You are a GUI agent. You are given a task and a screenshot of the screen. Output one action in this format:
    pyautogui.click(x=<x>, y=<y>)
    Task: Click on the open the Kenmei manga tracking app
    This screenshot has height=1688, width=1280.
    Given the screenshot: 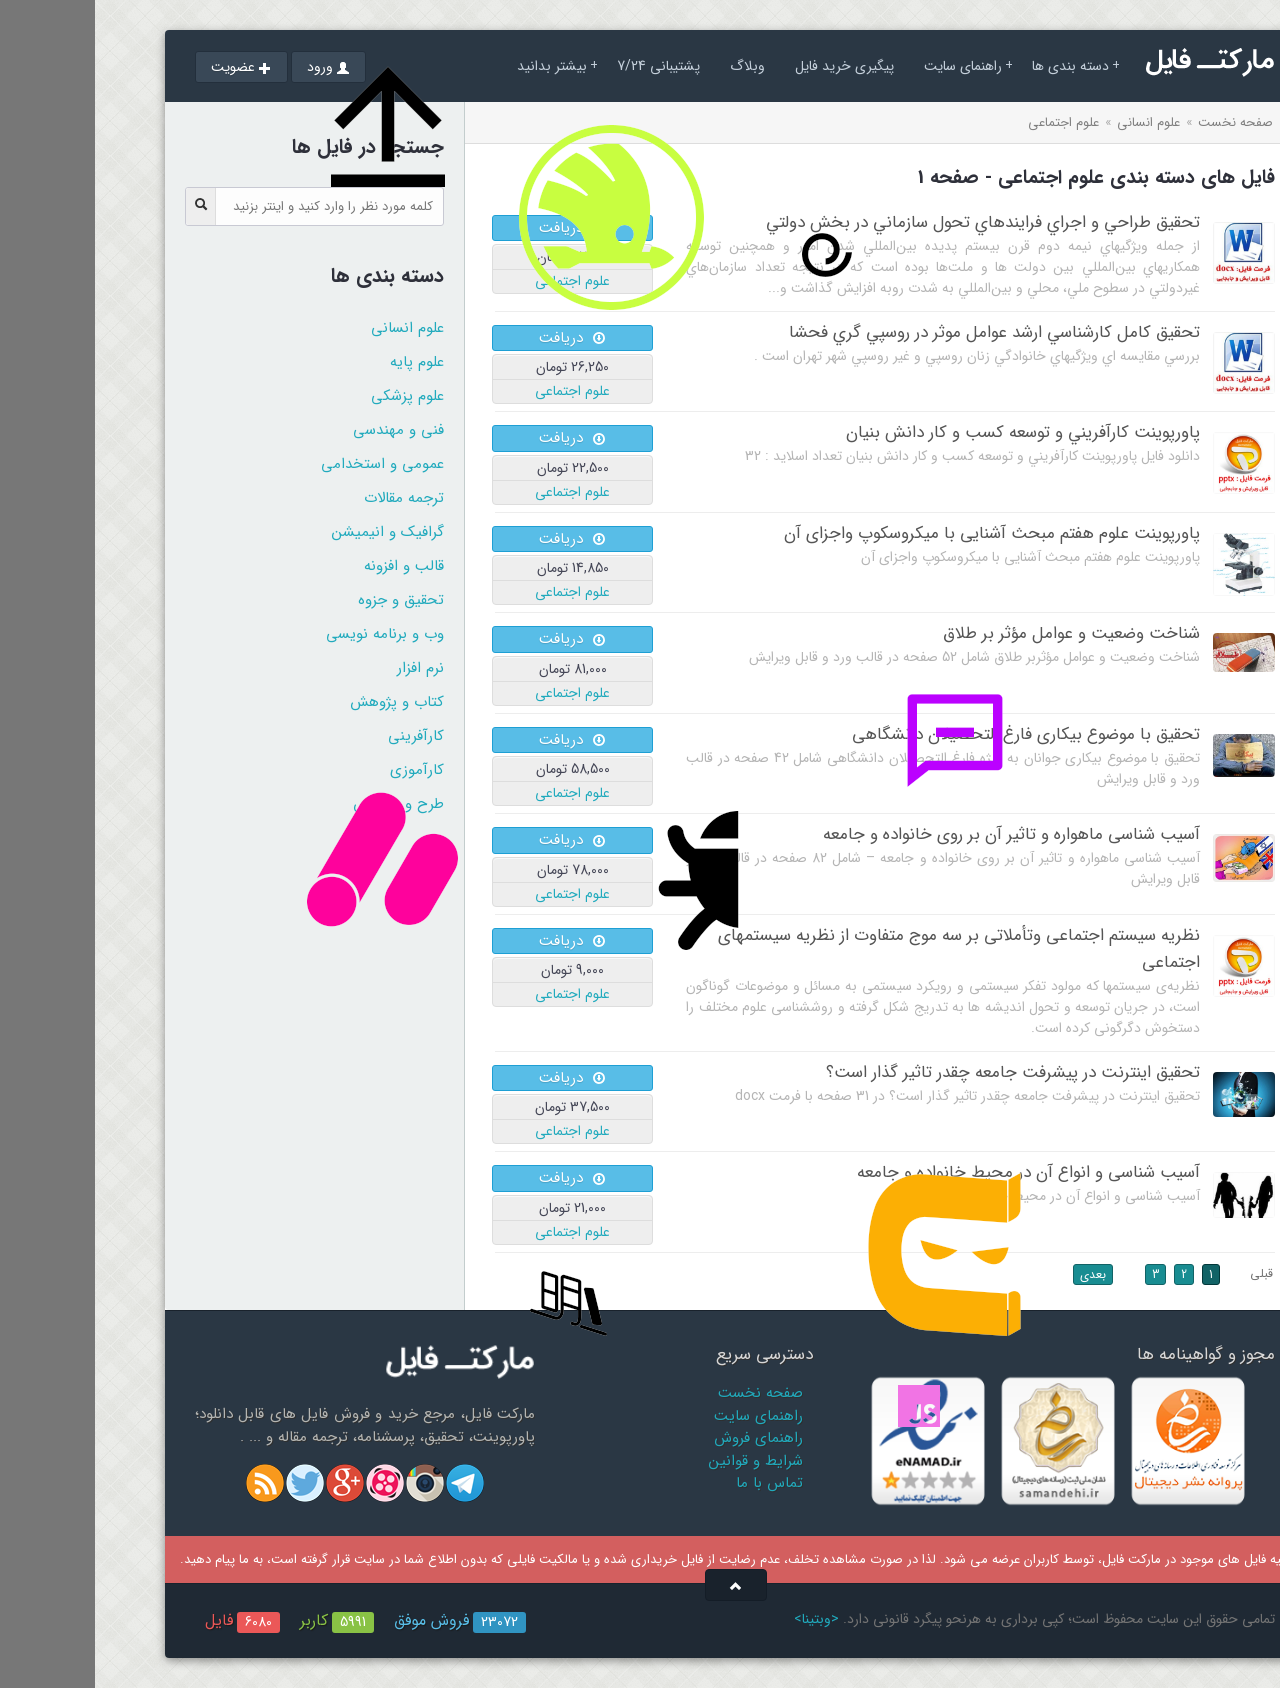 What is the action you would take?
    pyautogui.click(x=568, y=1303)
    